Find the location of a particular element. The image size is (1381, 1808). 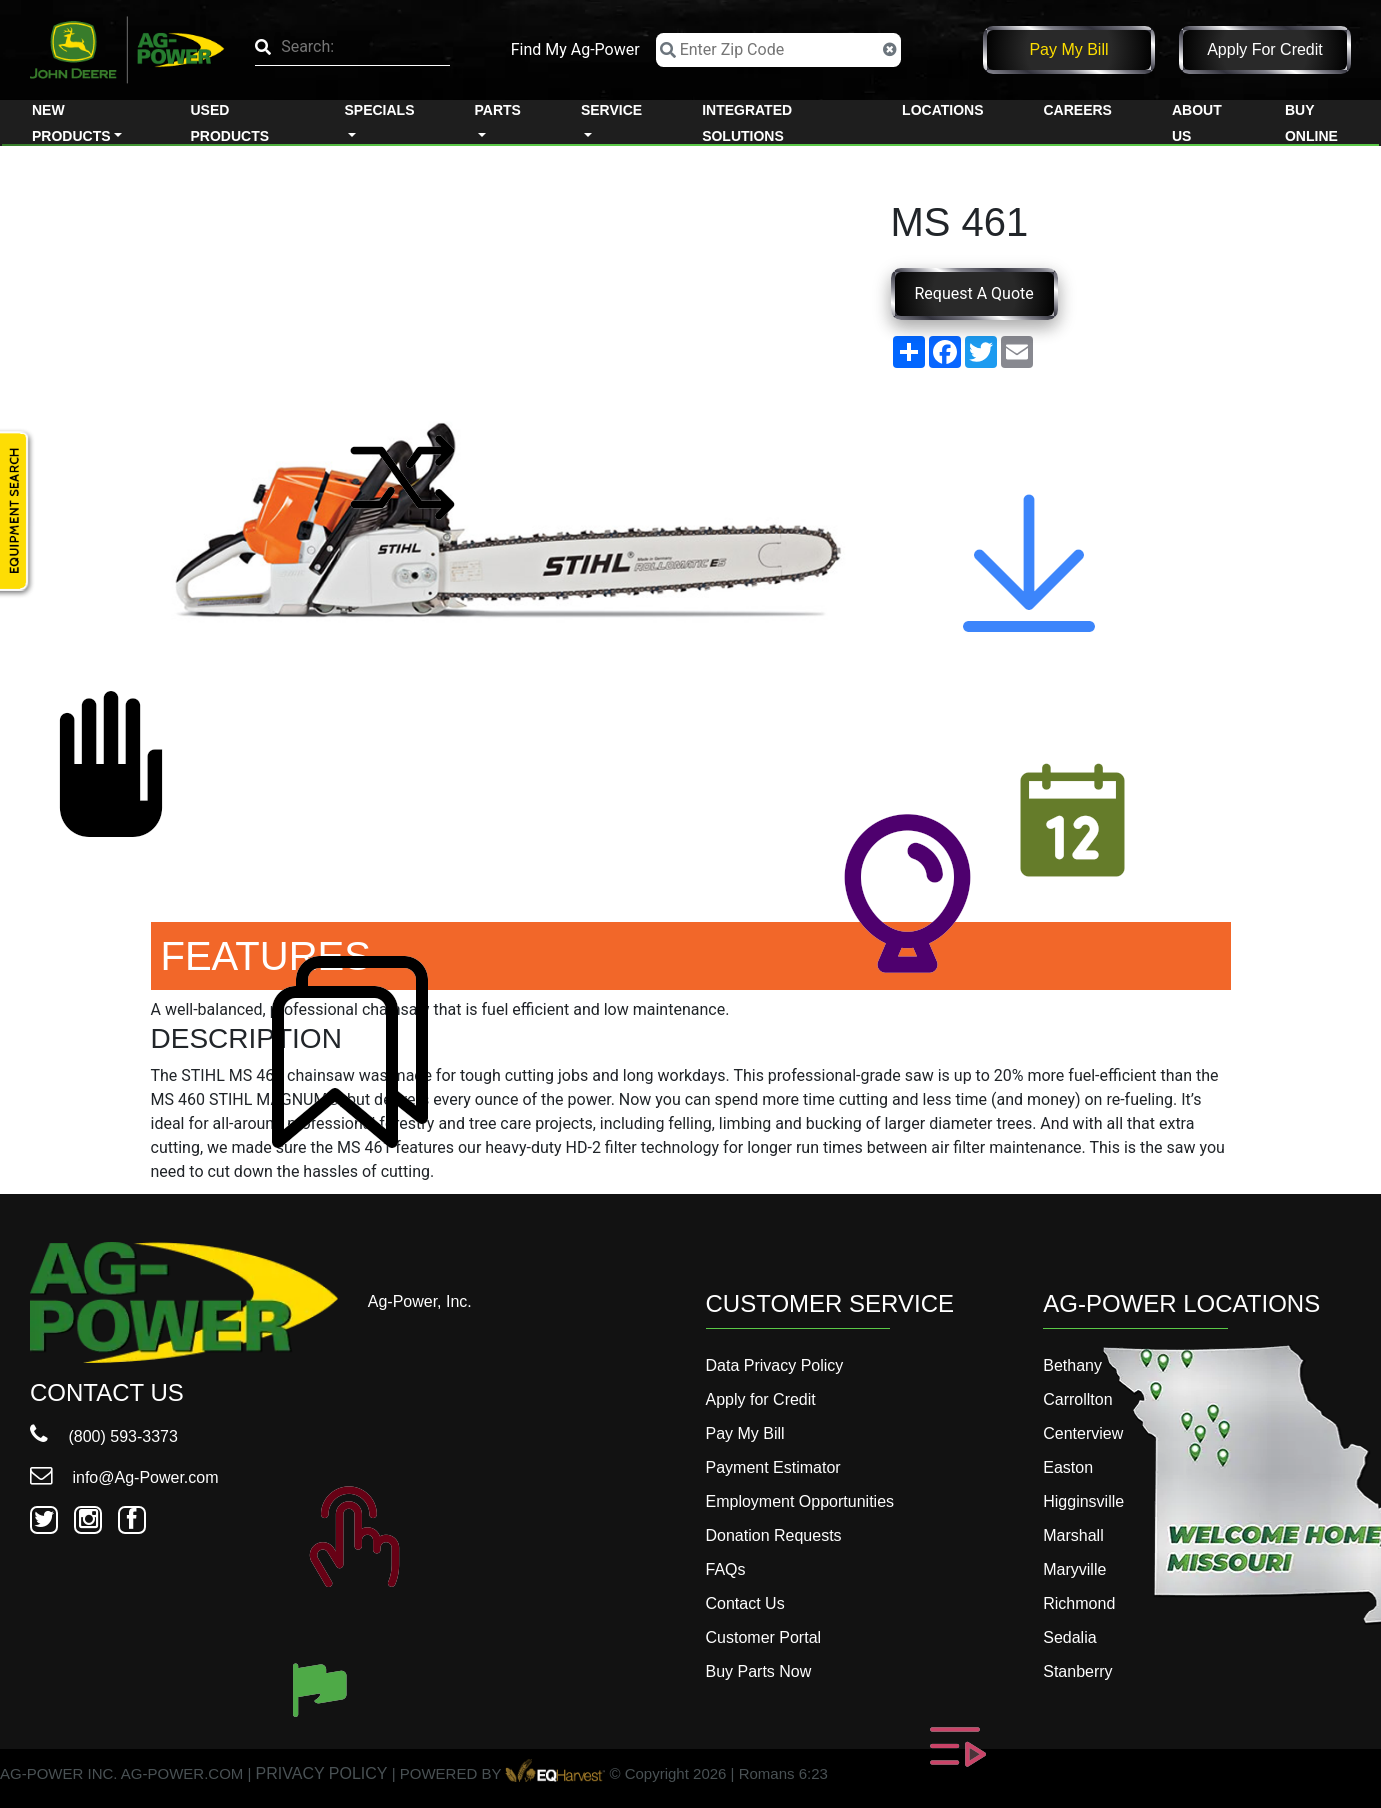

add to playback queue is located at coordinates (955, 1746).